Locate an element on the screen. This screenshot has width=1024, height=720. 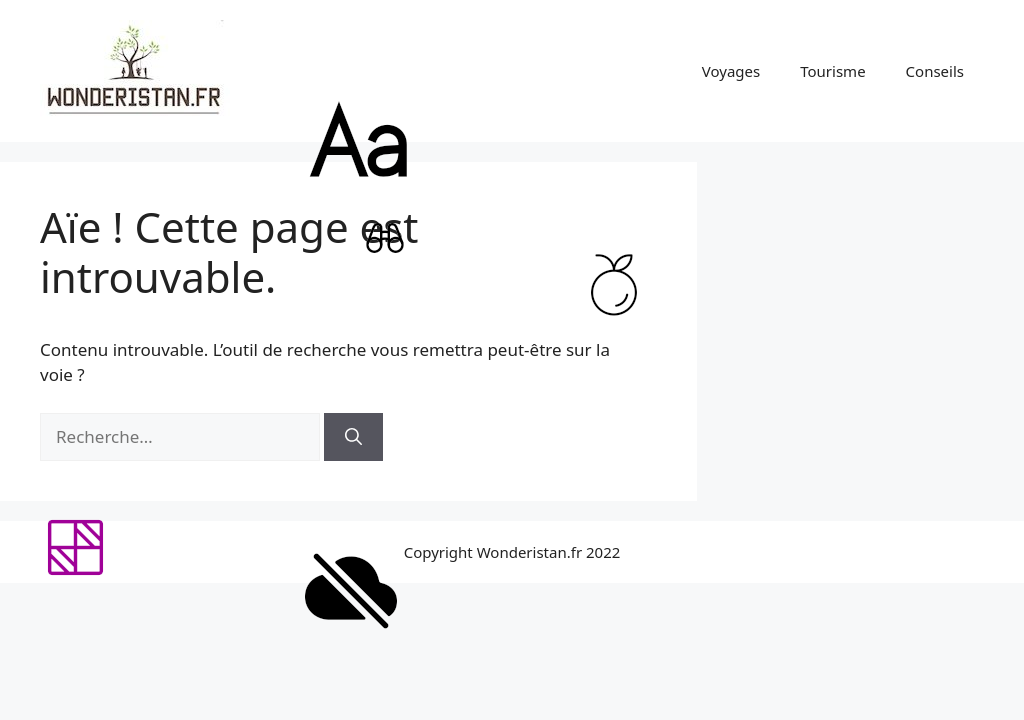
change font or text settings is located at coordinates (358, 141).